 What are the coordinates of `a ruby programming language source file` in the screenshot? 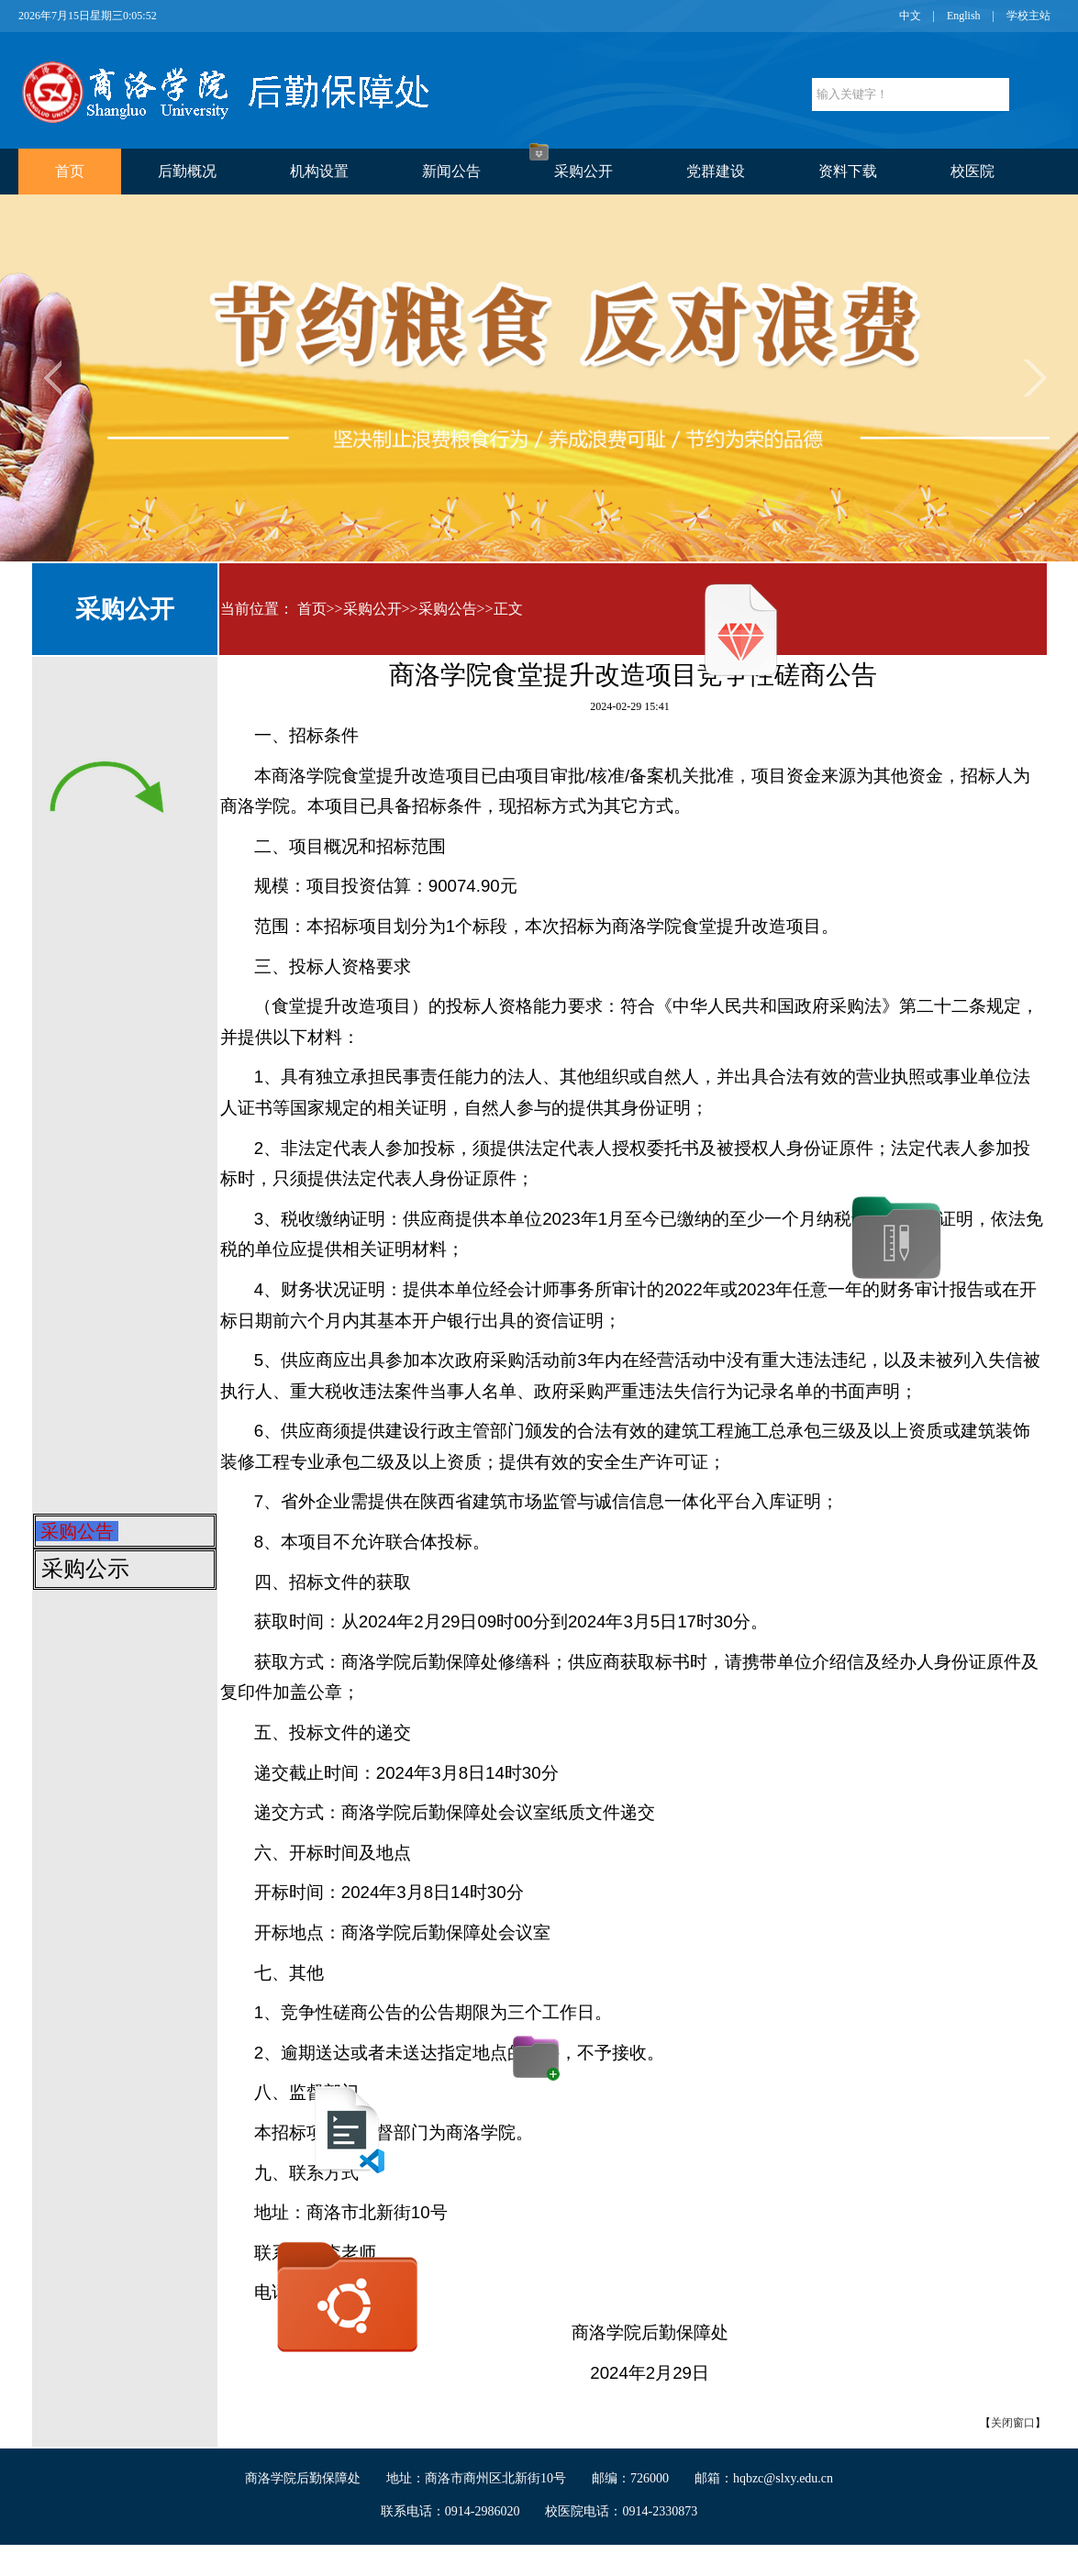 It's located at (740, 629).